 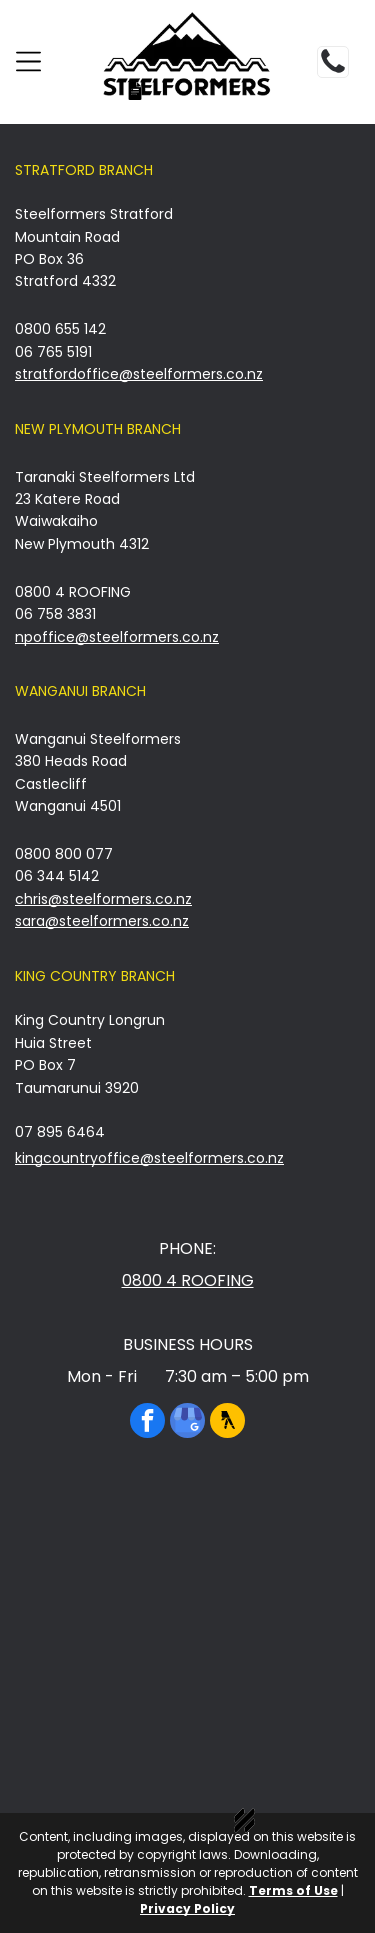 I want to click on open google docs, so click(x=135, y=91).